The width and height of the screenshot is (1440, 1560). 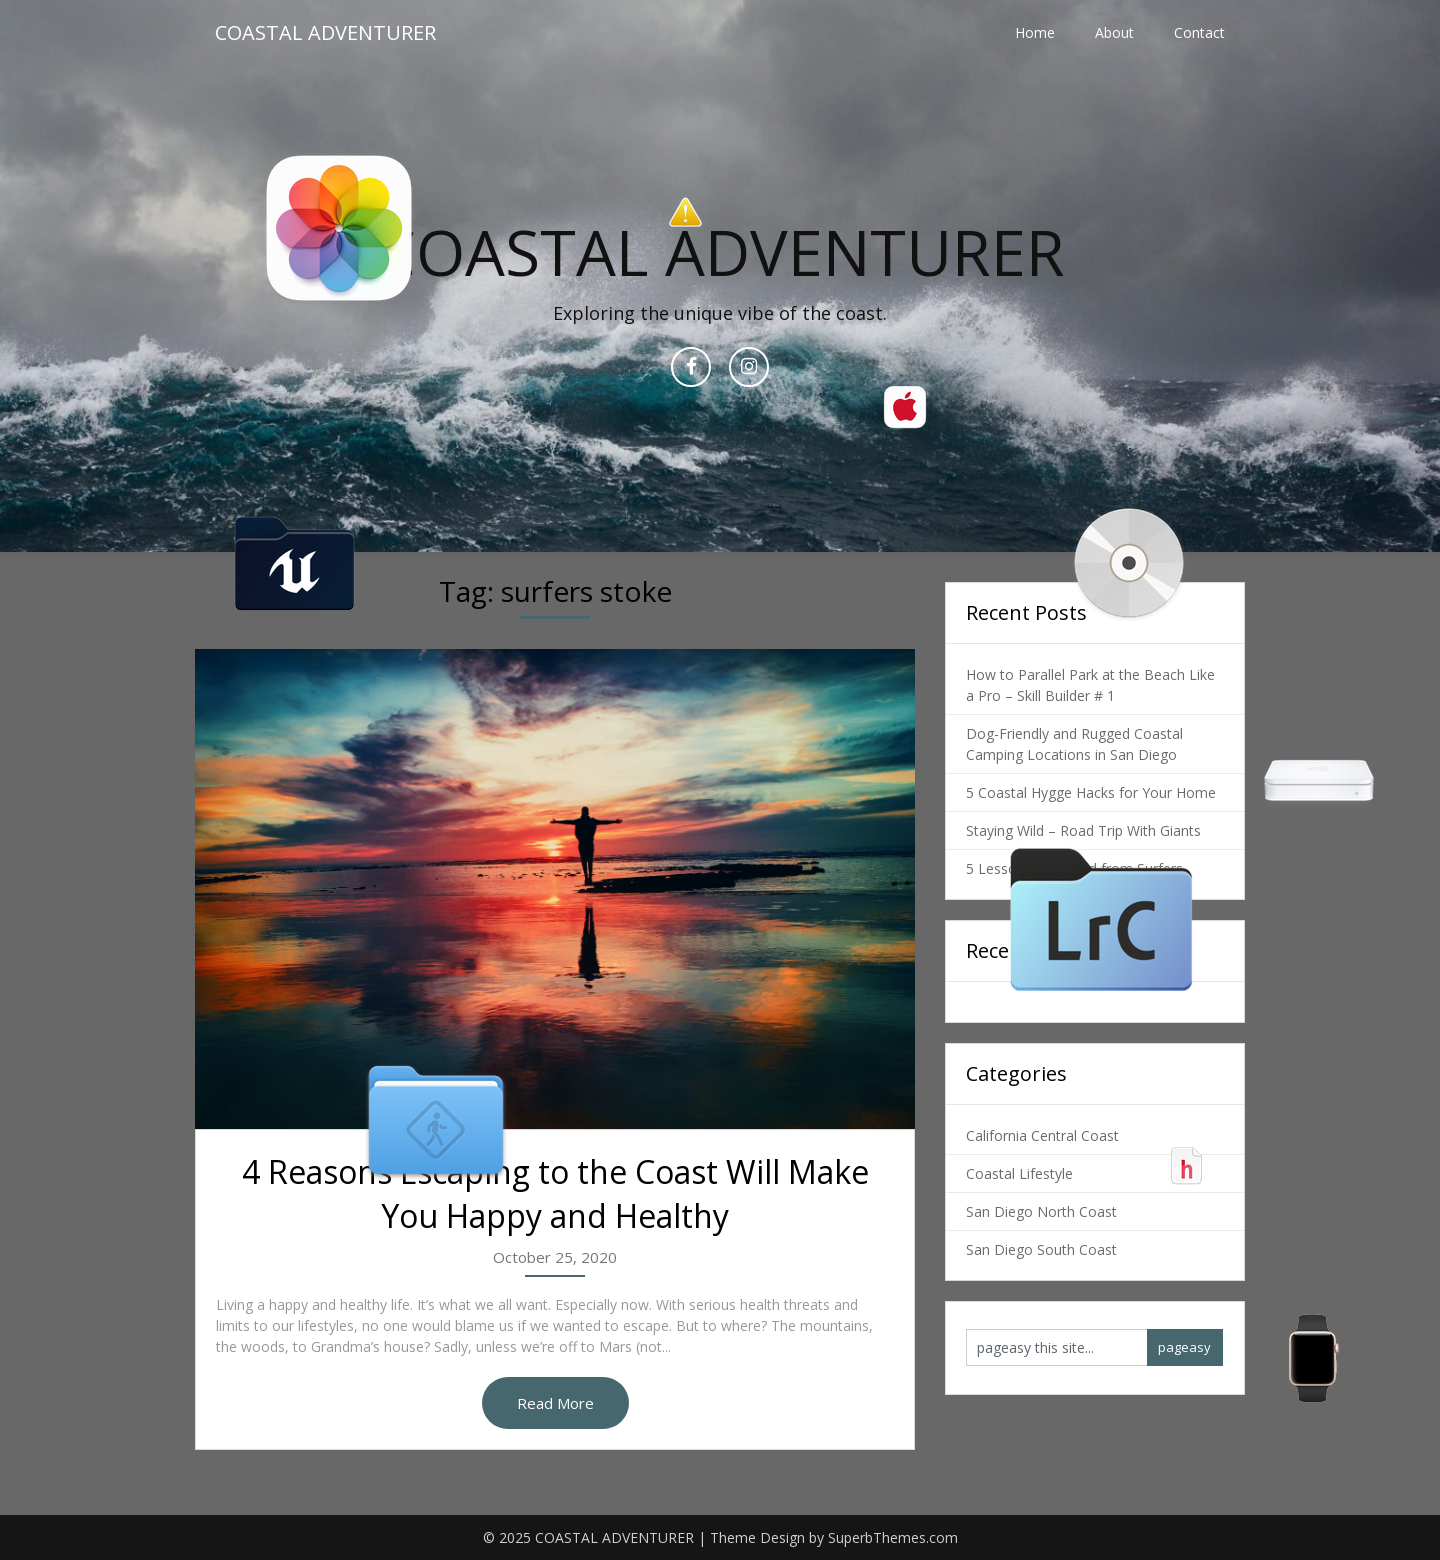 What do you see at coordinates (905, 407) in the screenshot?
I see `access AppleCare support for your Mac` at bounding box center [905, 407].